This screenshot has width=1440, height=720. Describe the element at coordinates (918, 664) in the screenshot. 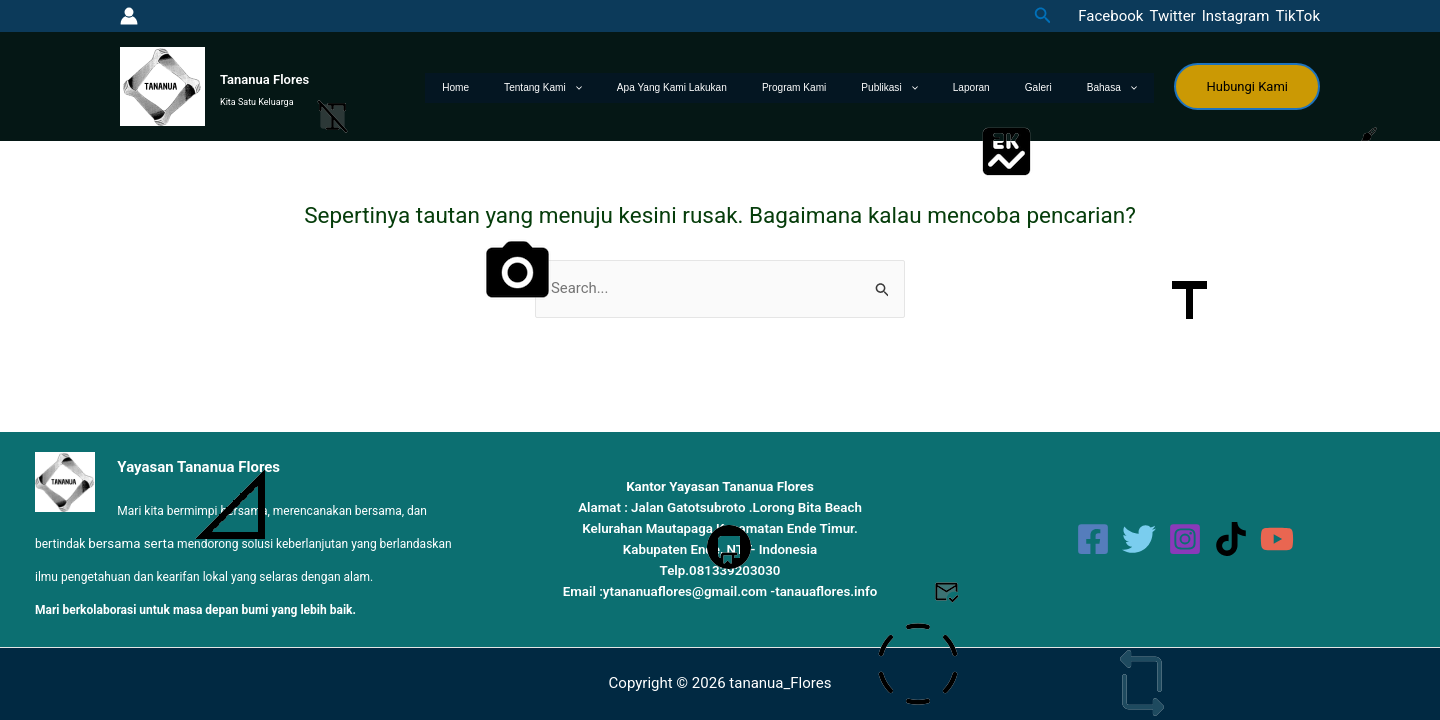

I see `indicates loading or processing in progress` at that location.